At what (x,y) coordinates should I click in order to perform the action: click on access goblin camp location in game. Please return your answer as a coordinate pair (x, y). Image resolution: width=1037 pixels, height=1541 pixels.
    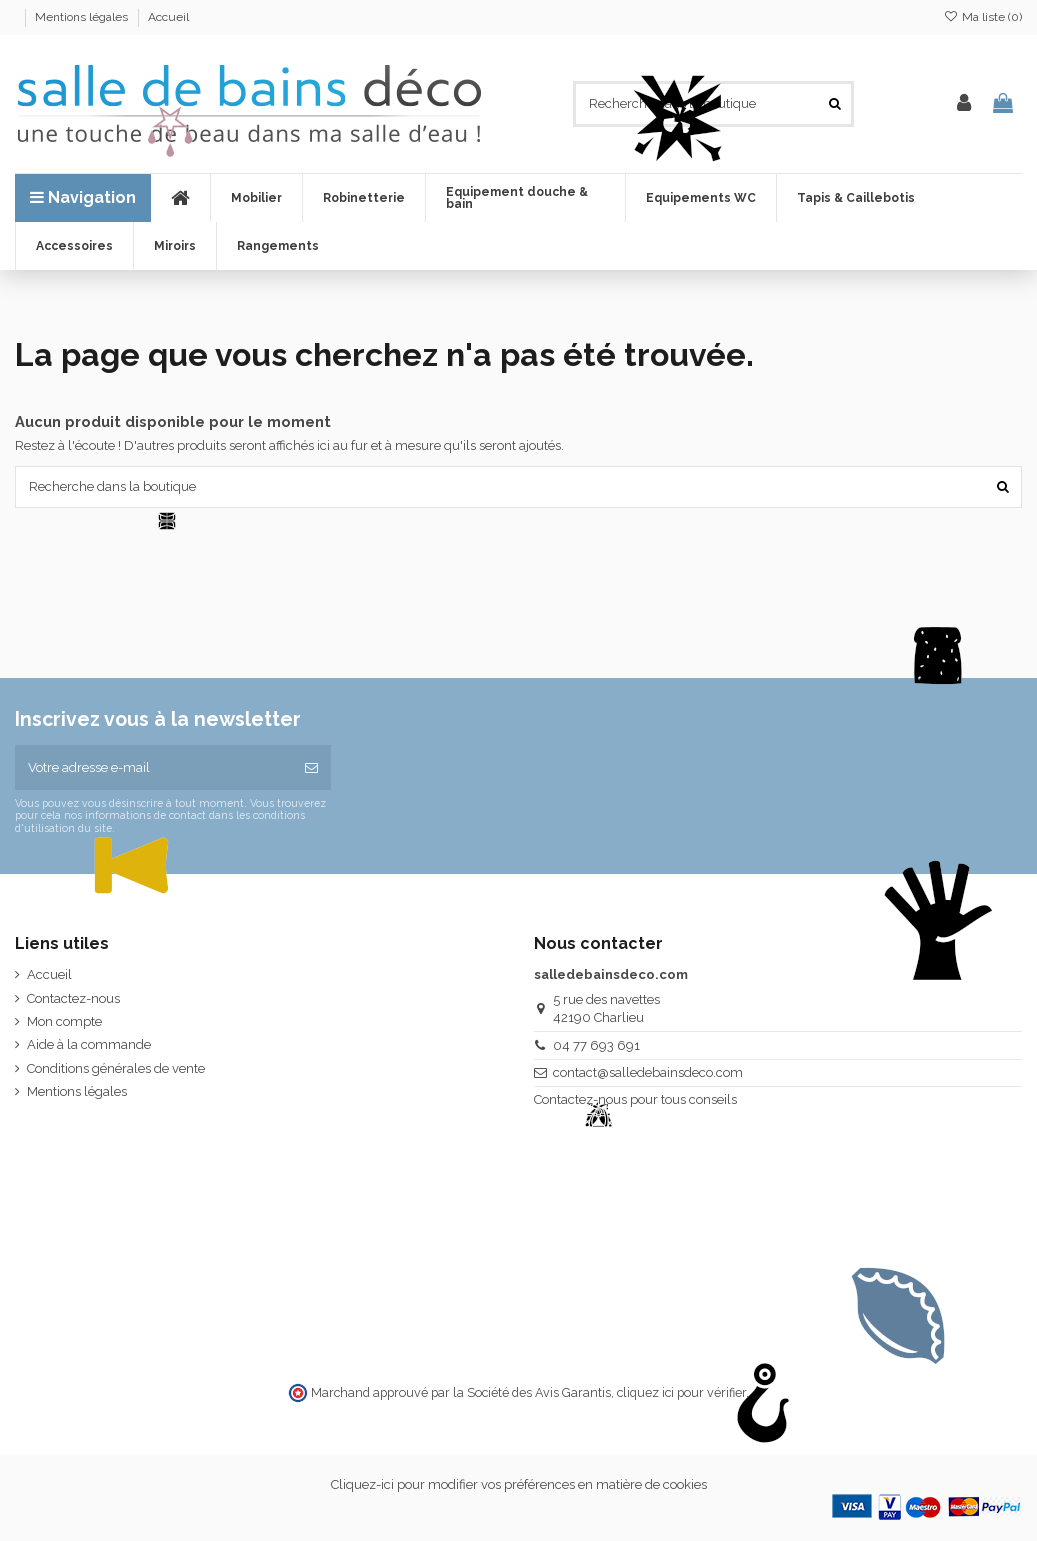
    Looking at the image, I should click on (598, 1113).